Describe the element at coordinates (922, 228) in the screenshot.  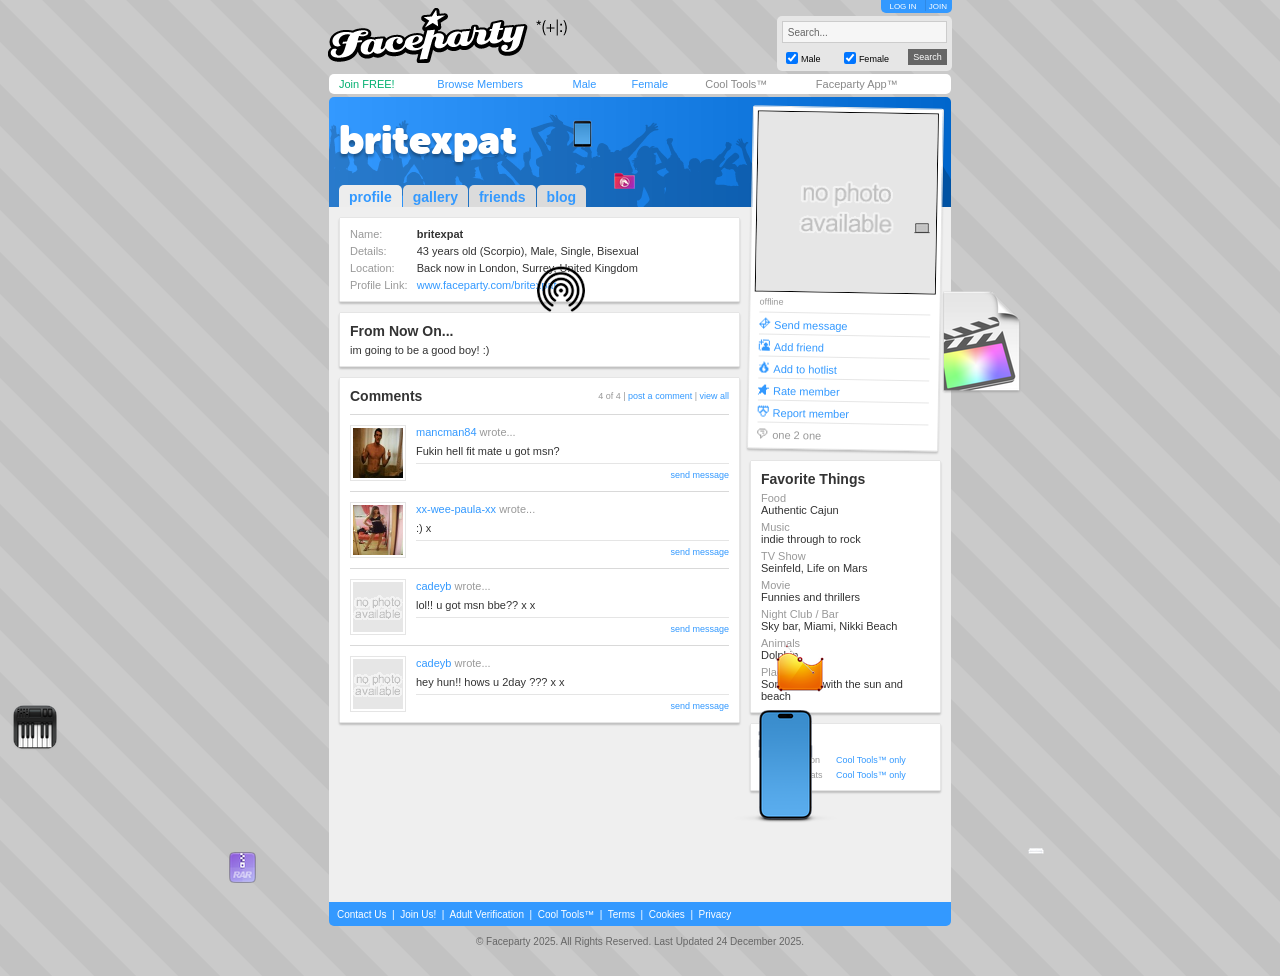
I see `access this device in the sidebar` at that location.